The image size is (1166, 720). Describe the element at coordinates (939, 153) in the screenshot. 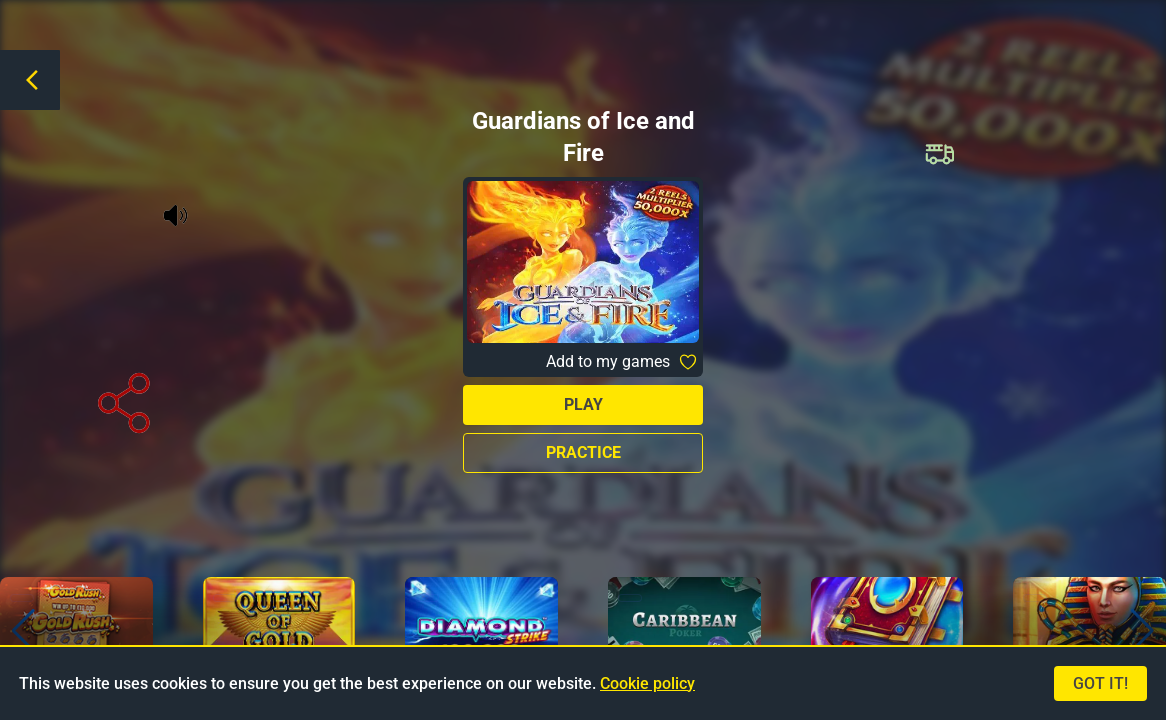

I see `emergency services or fire department contact` at that location.